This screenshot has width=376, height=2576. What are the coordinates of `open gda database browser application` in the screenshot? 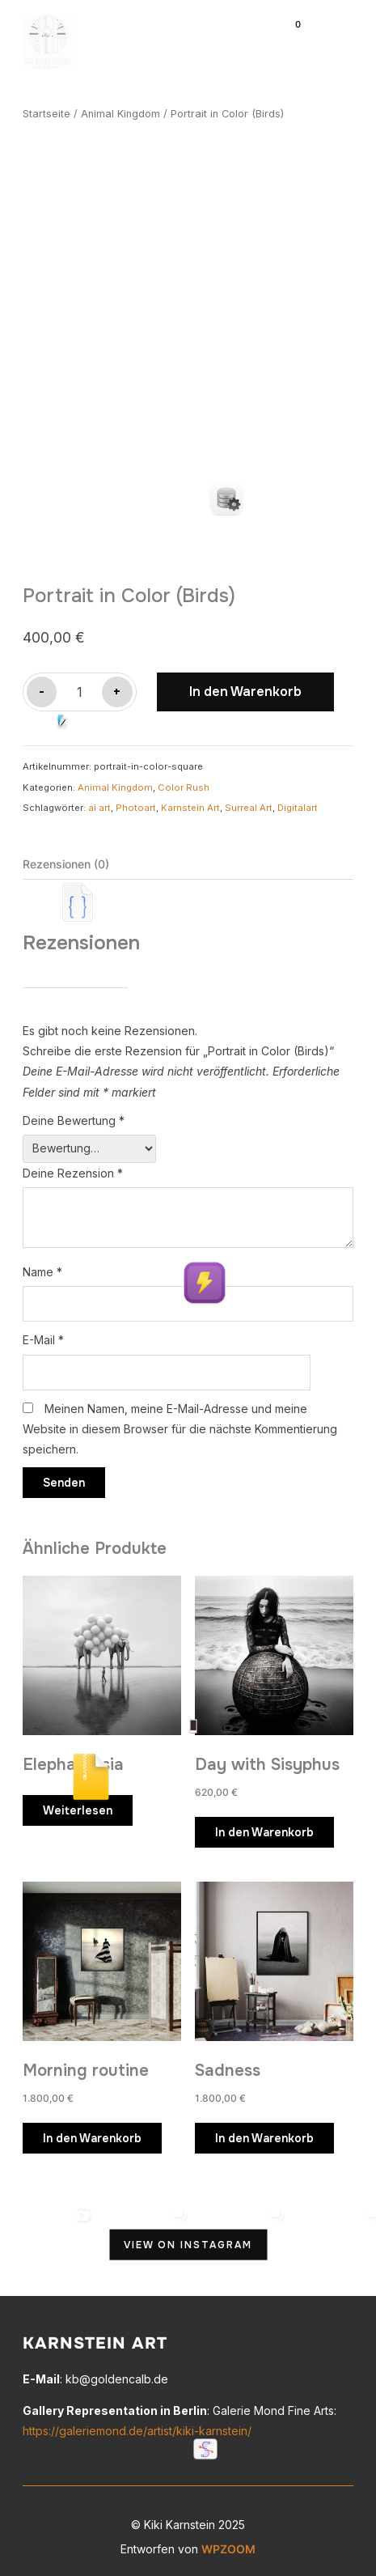 It's located at (226, 499).